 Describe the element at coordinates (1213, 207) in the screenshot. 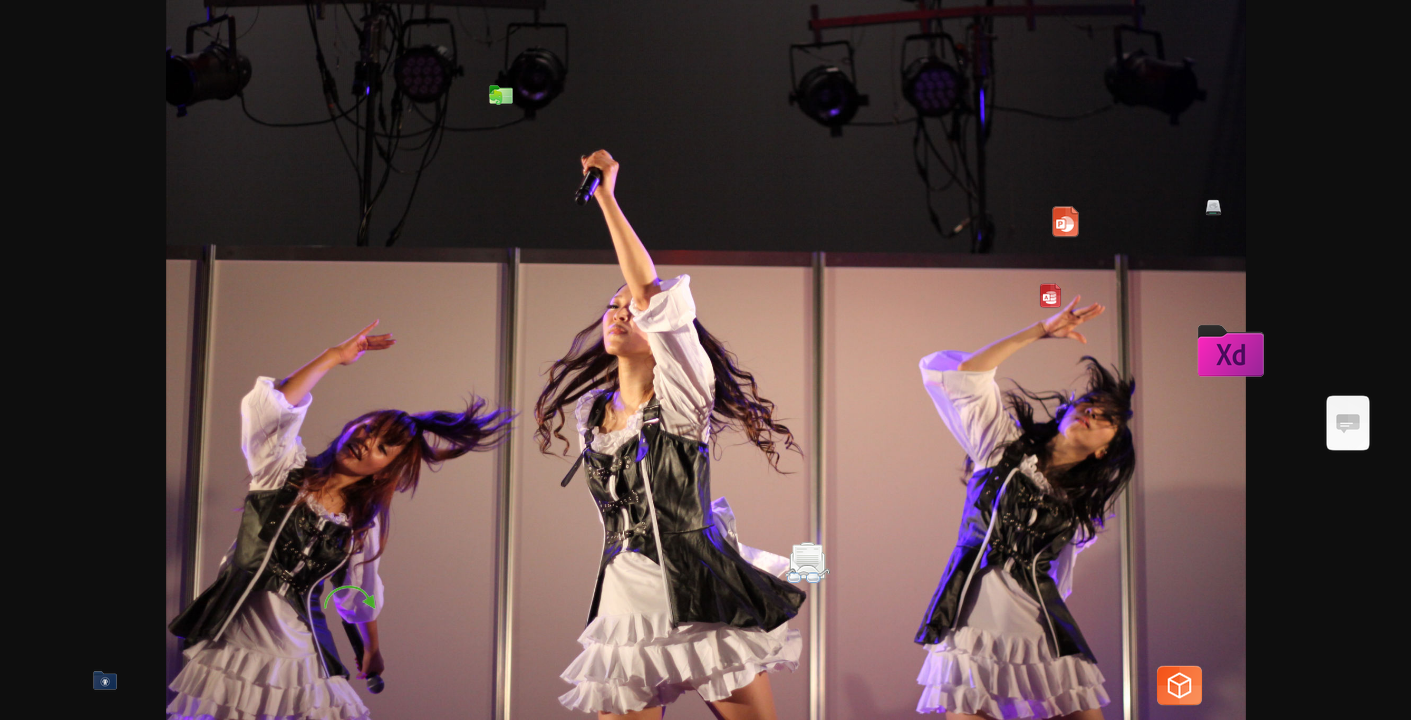

I see `access network server or shared storage` at that location.